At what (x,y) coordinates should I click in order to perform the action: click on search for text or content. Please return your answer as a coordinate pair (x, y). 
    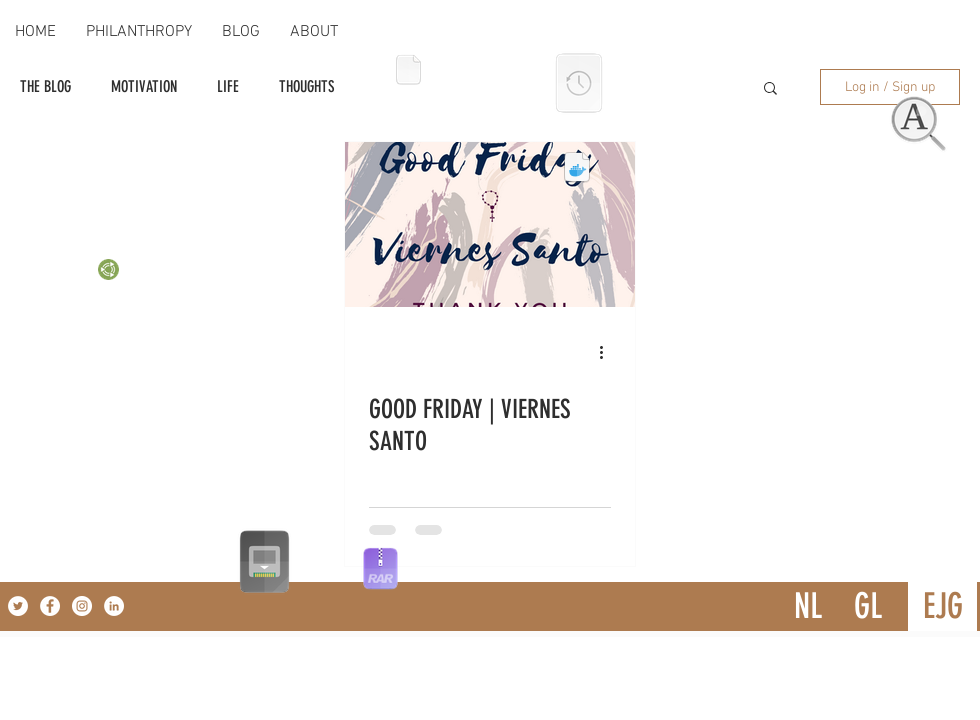
    Looking at the image, I should click on (918, 123).